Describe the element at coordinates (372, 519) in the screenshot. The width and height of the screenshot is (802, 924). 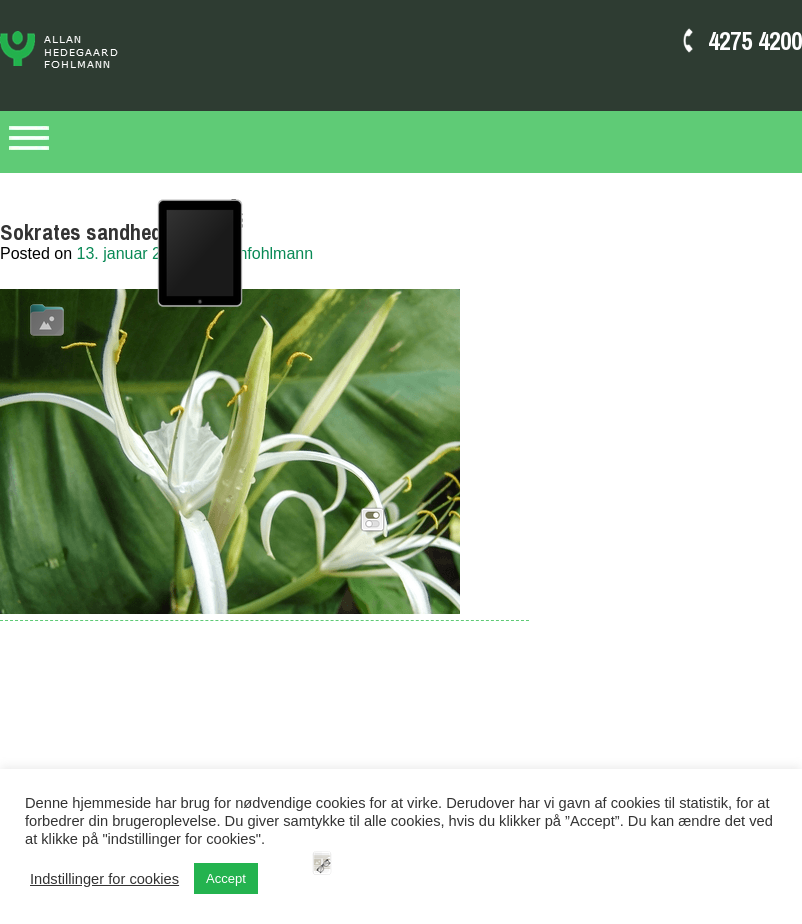
I see `open system settings or preferences` at that location.